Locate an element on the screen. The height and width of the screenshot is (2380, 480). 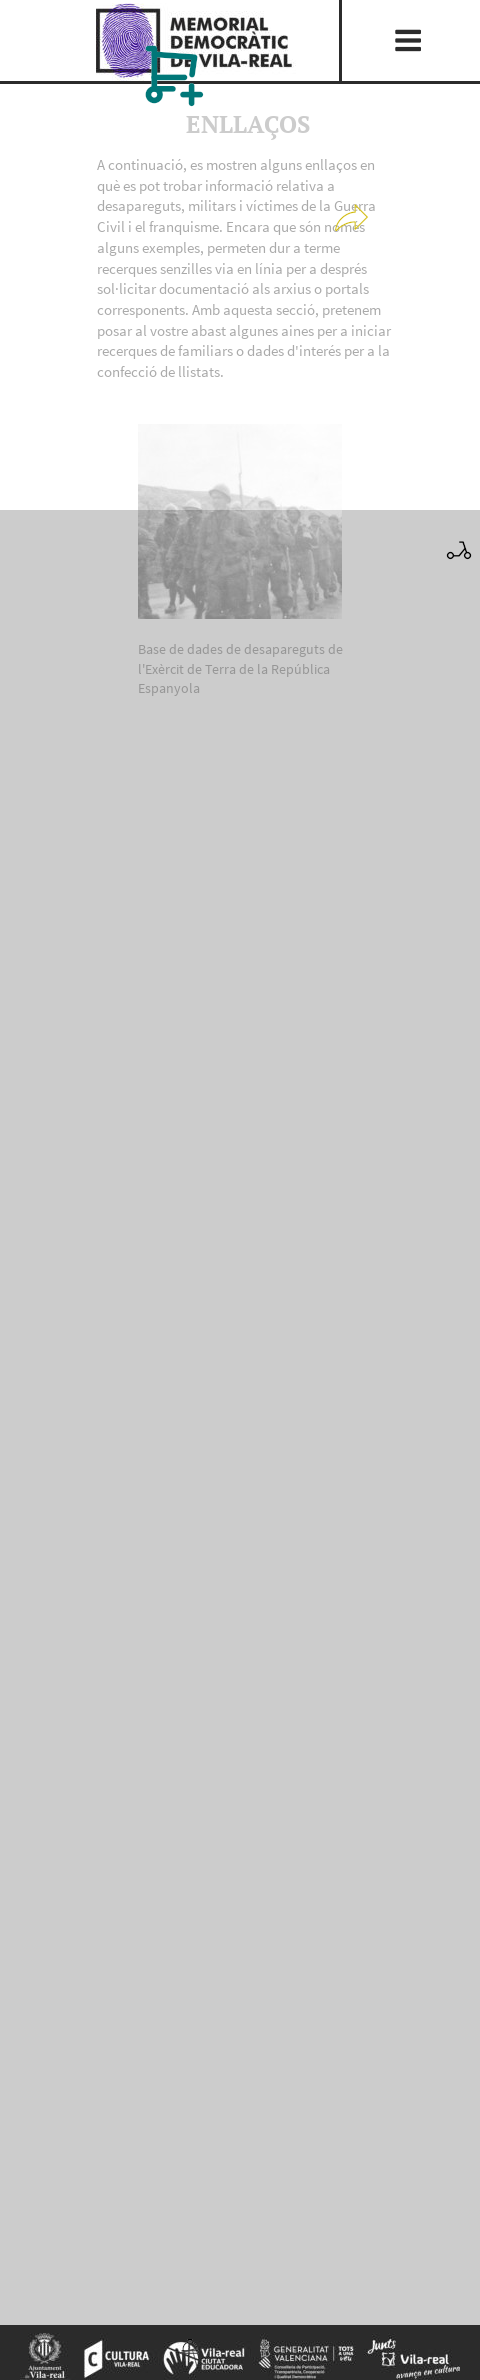
share this content is located at coordinates (351, 219).